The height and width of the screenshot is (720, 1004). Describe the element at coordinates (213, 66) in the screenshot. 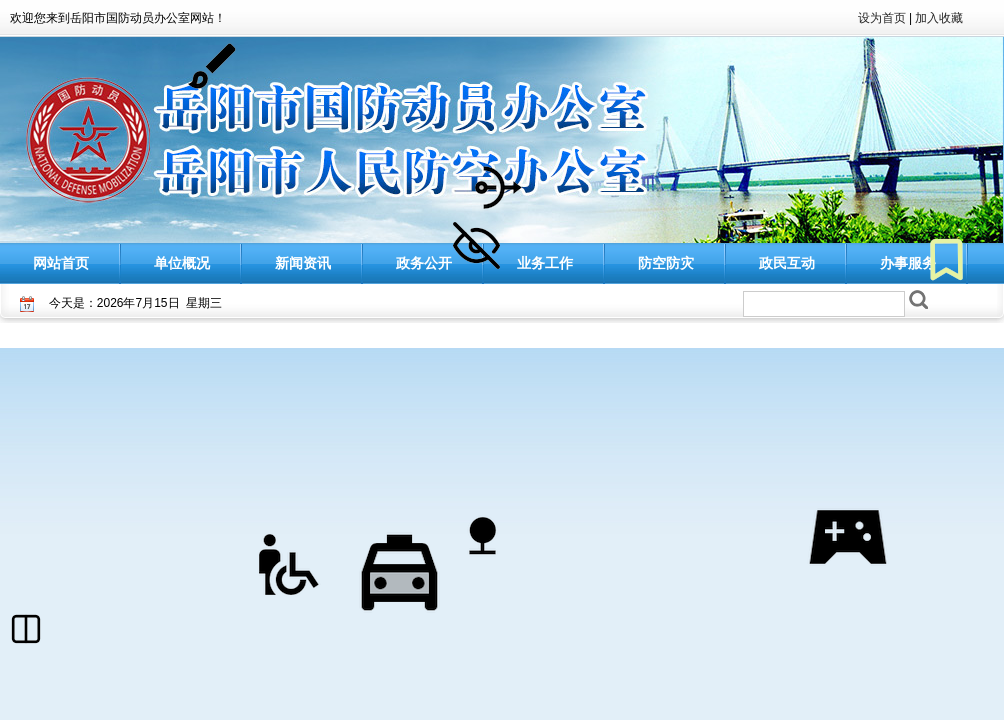

I see `access brush or painting tools` at that location.